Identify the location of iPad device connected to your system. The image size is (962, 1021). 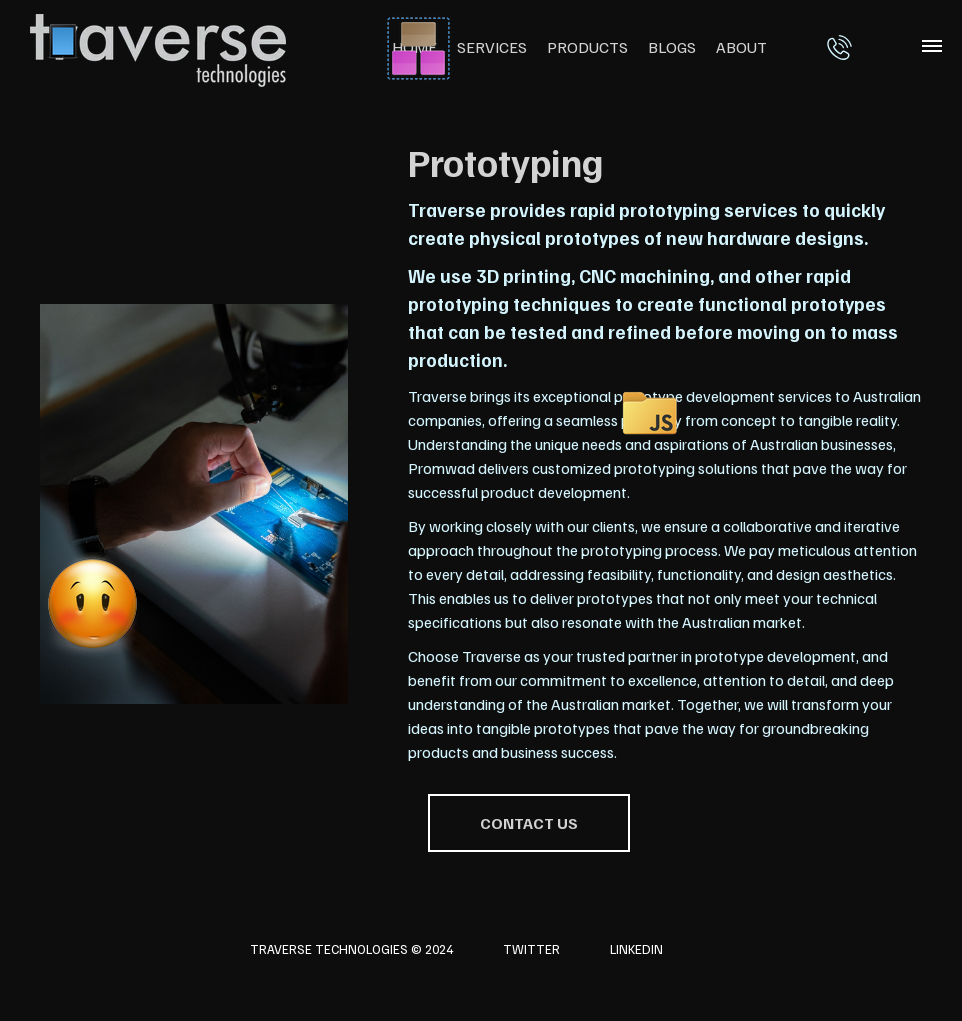
(63, 41).